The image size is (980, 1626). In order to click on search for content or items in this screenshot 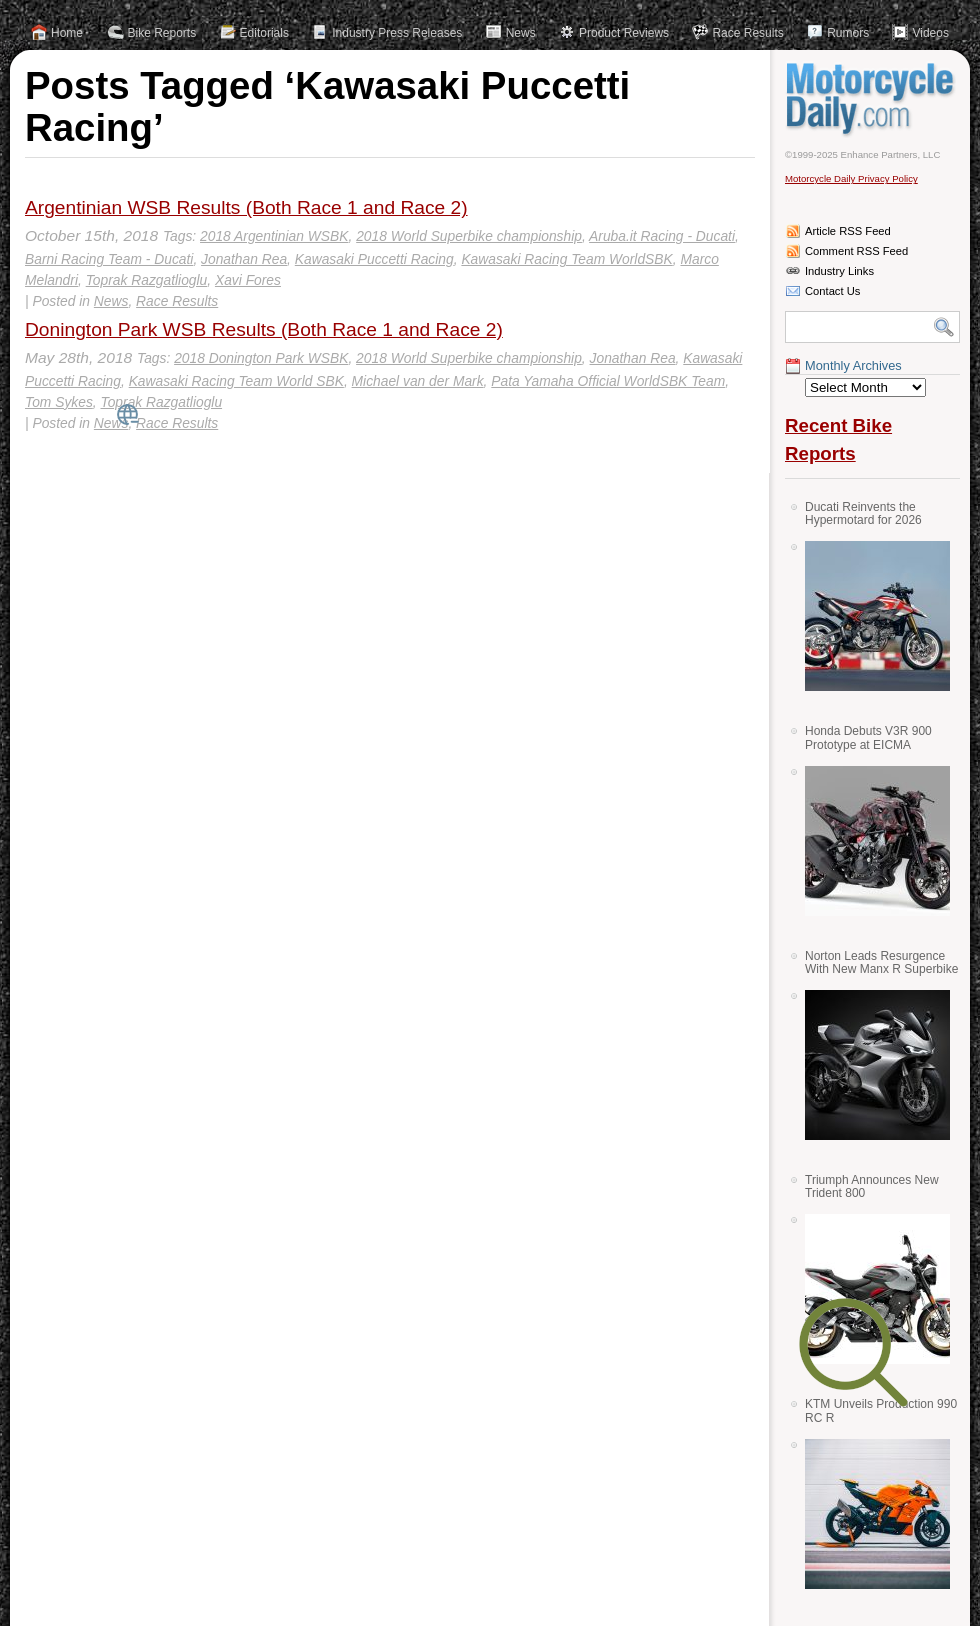, I will do `click(853, 1352)`.